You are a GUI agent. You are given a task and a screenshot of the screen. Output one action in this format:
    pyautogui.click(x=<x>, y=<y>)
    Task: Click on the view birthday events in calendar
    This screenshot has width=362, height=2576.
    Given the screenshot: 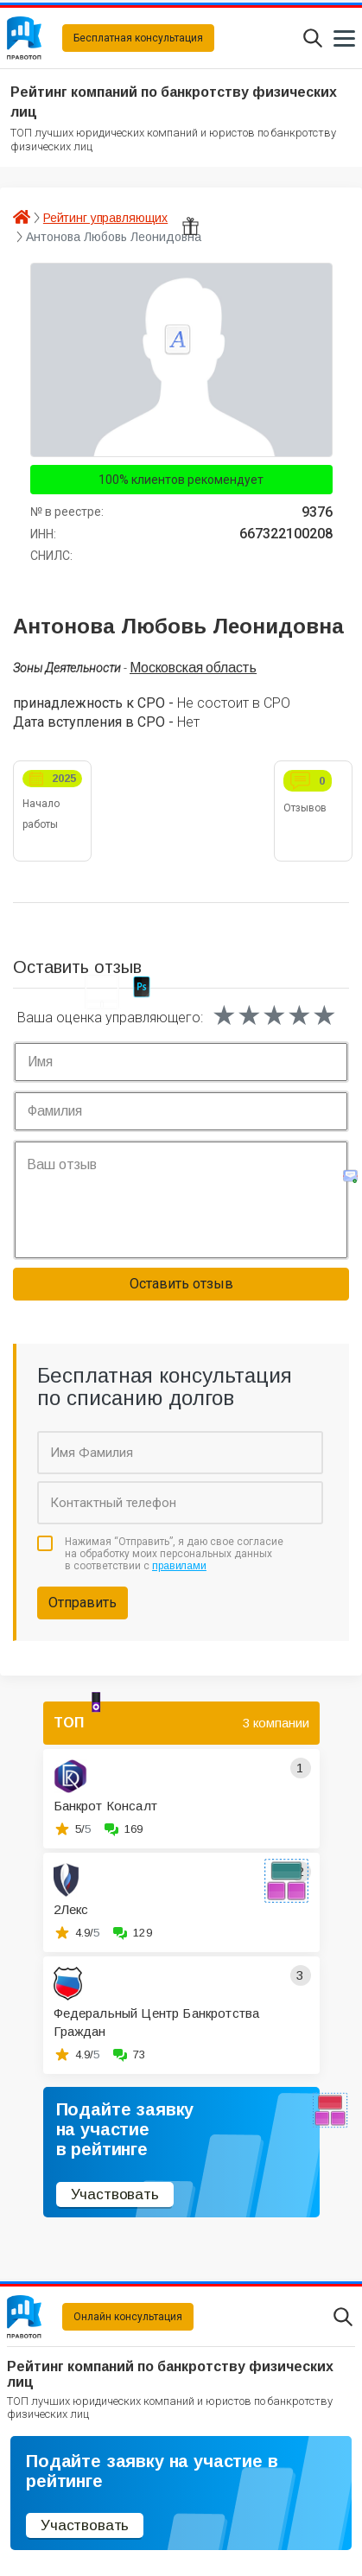 What is the action you would take?
    pyautogui.click(x=190, y=226)
    